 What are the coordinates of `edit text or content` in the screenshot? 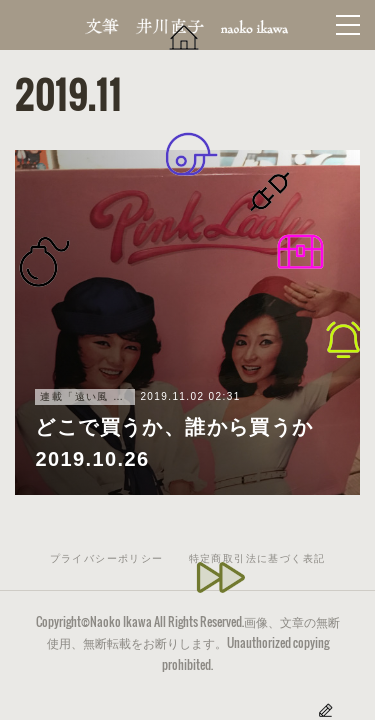 It's located at (325, 710).